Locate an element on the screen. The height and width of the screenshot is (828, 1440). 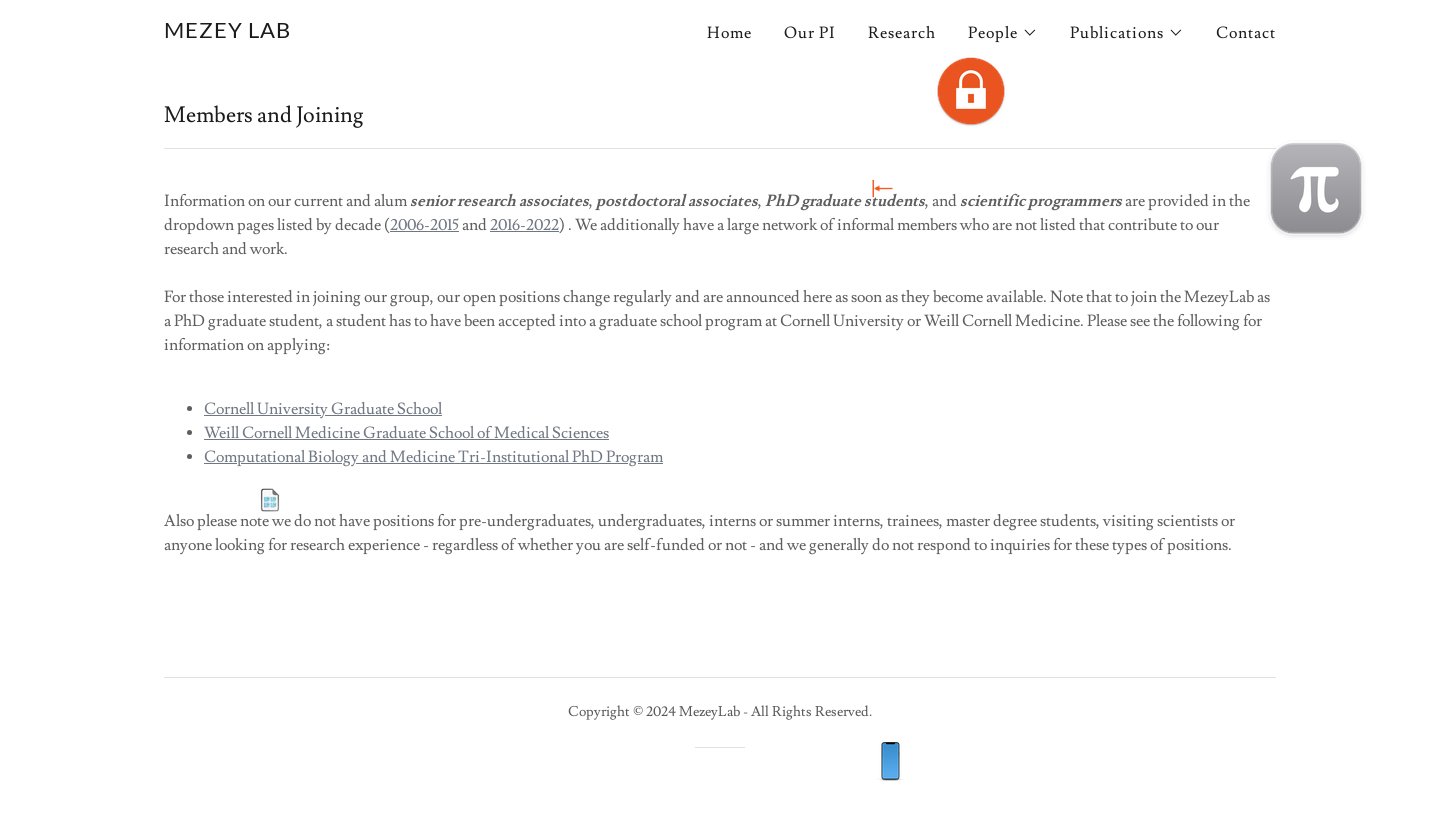
libreoffice master document file type is located at coordinates (270, 500).